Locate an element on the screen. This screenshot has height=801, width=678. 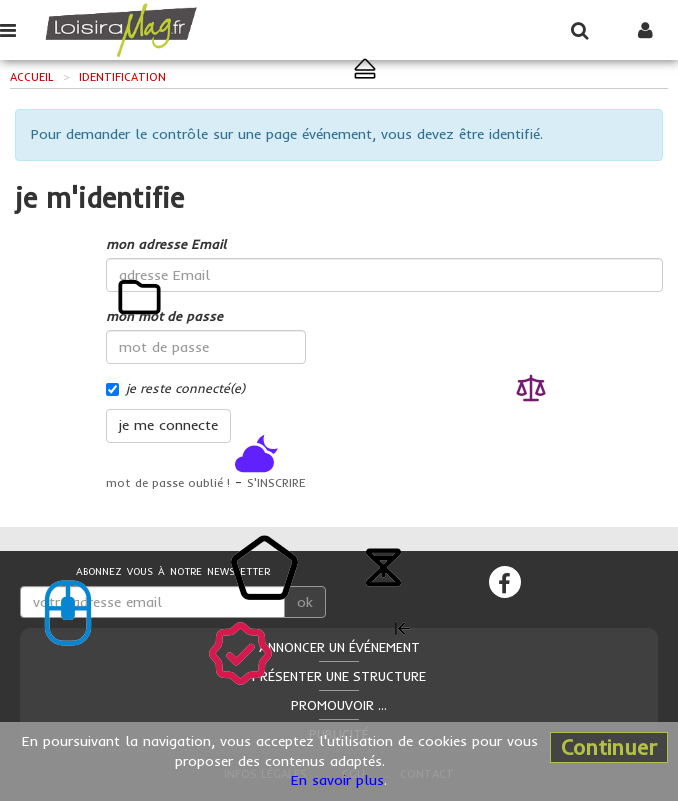
pentagon shape indicator is located at coordinates (264, 569).